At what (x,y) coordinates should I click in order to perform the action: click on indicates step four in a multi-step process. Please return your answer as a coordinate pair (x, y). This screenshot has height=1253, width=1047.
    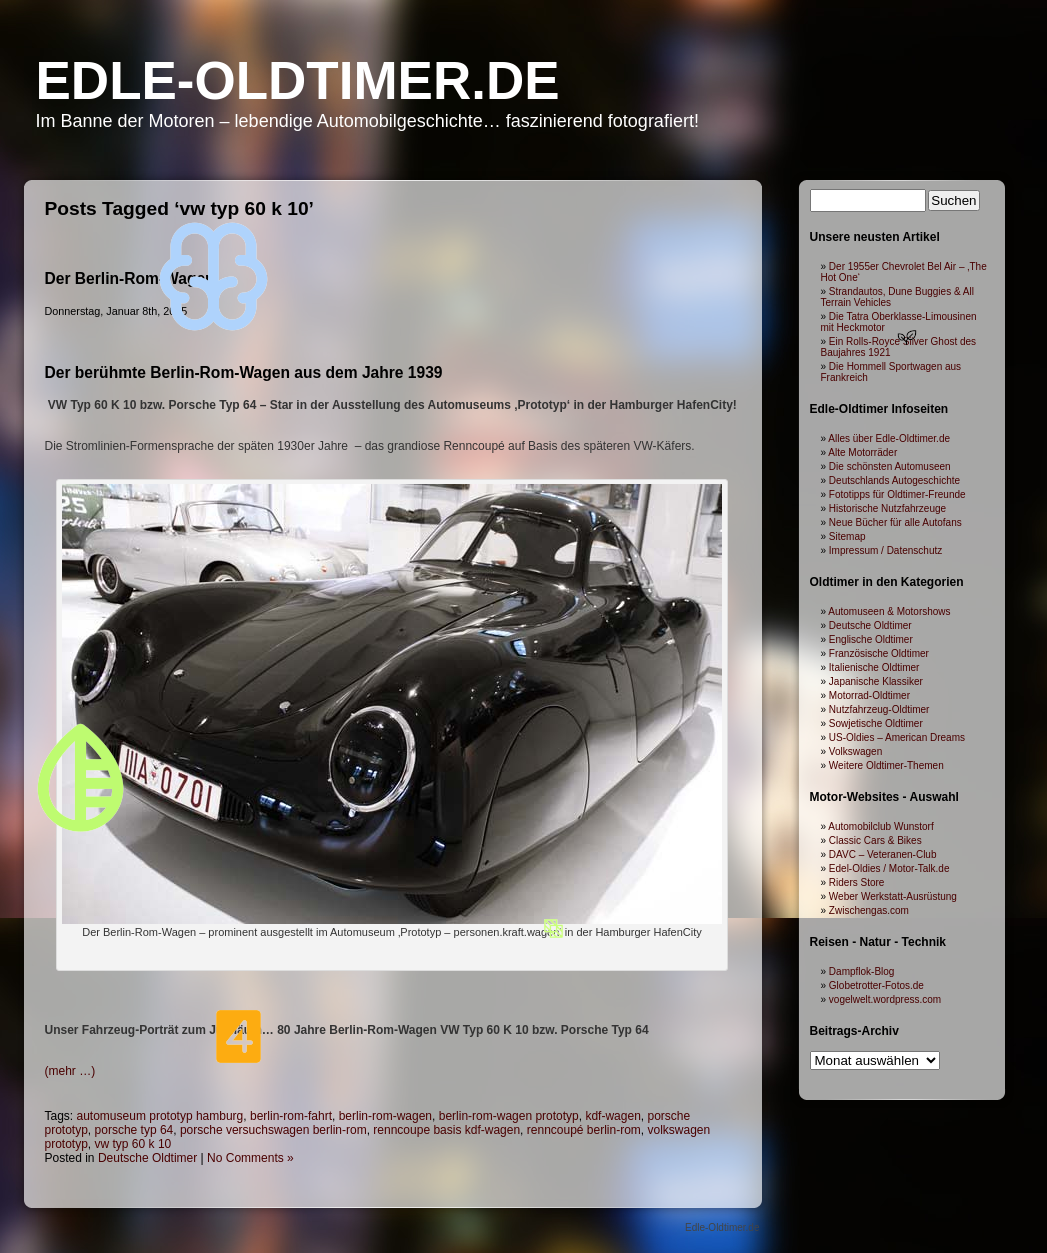
    Looking at the image, I should click on (238, 1036).